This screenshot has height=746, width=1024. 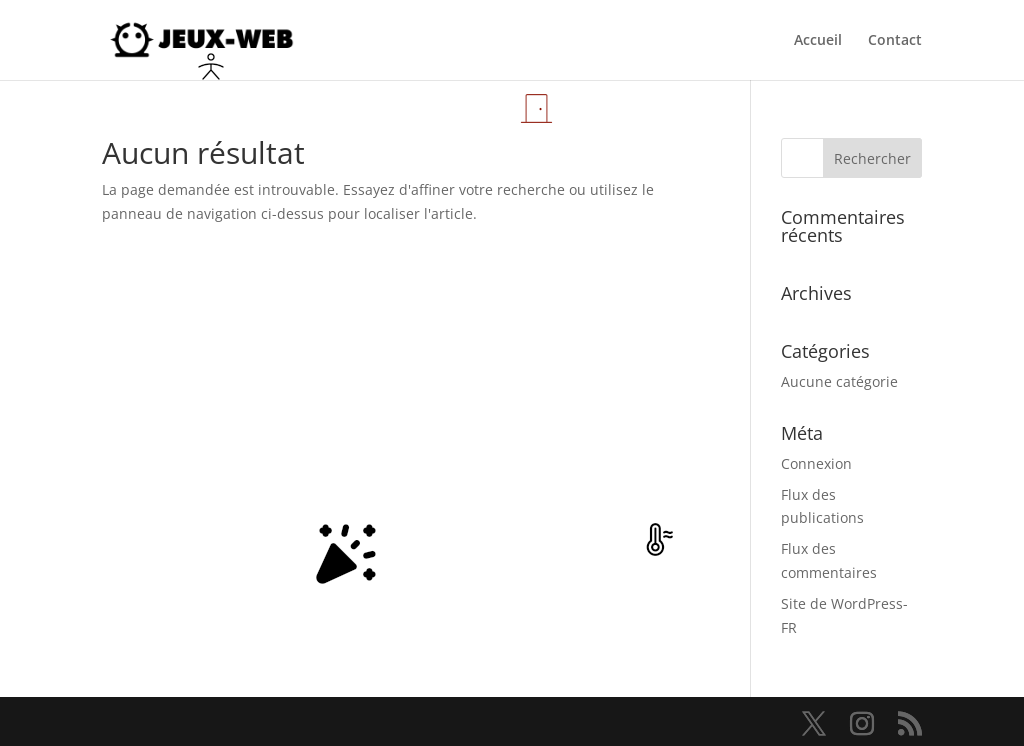 What do you see at coordinates (536, 108) in the screenshot?
I see `log out or exit the application` at bounding box center [536, 108].